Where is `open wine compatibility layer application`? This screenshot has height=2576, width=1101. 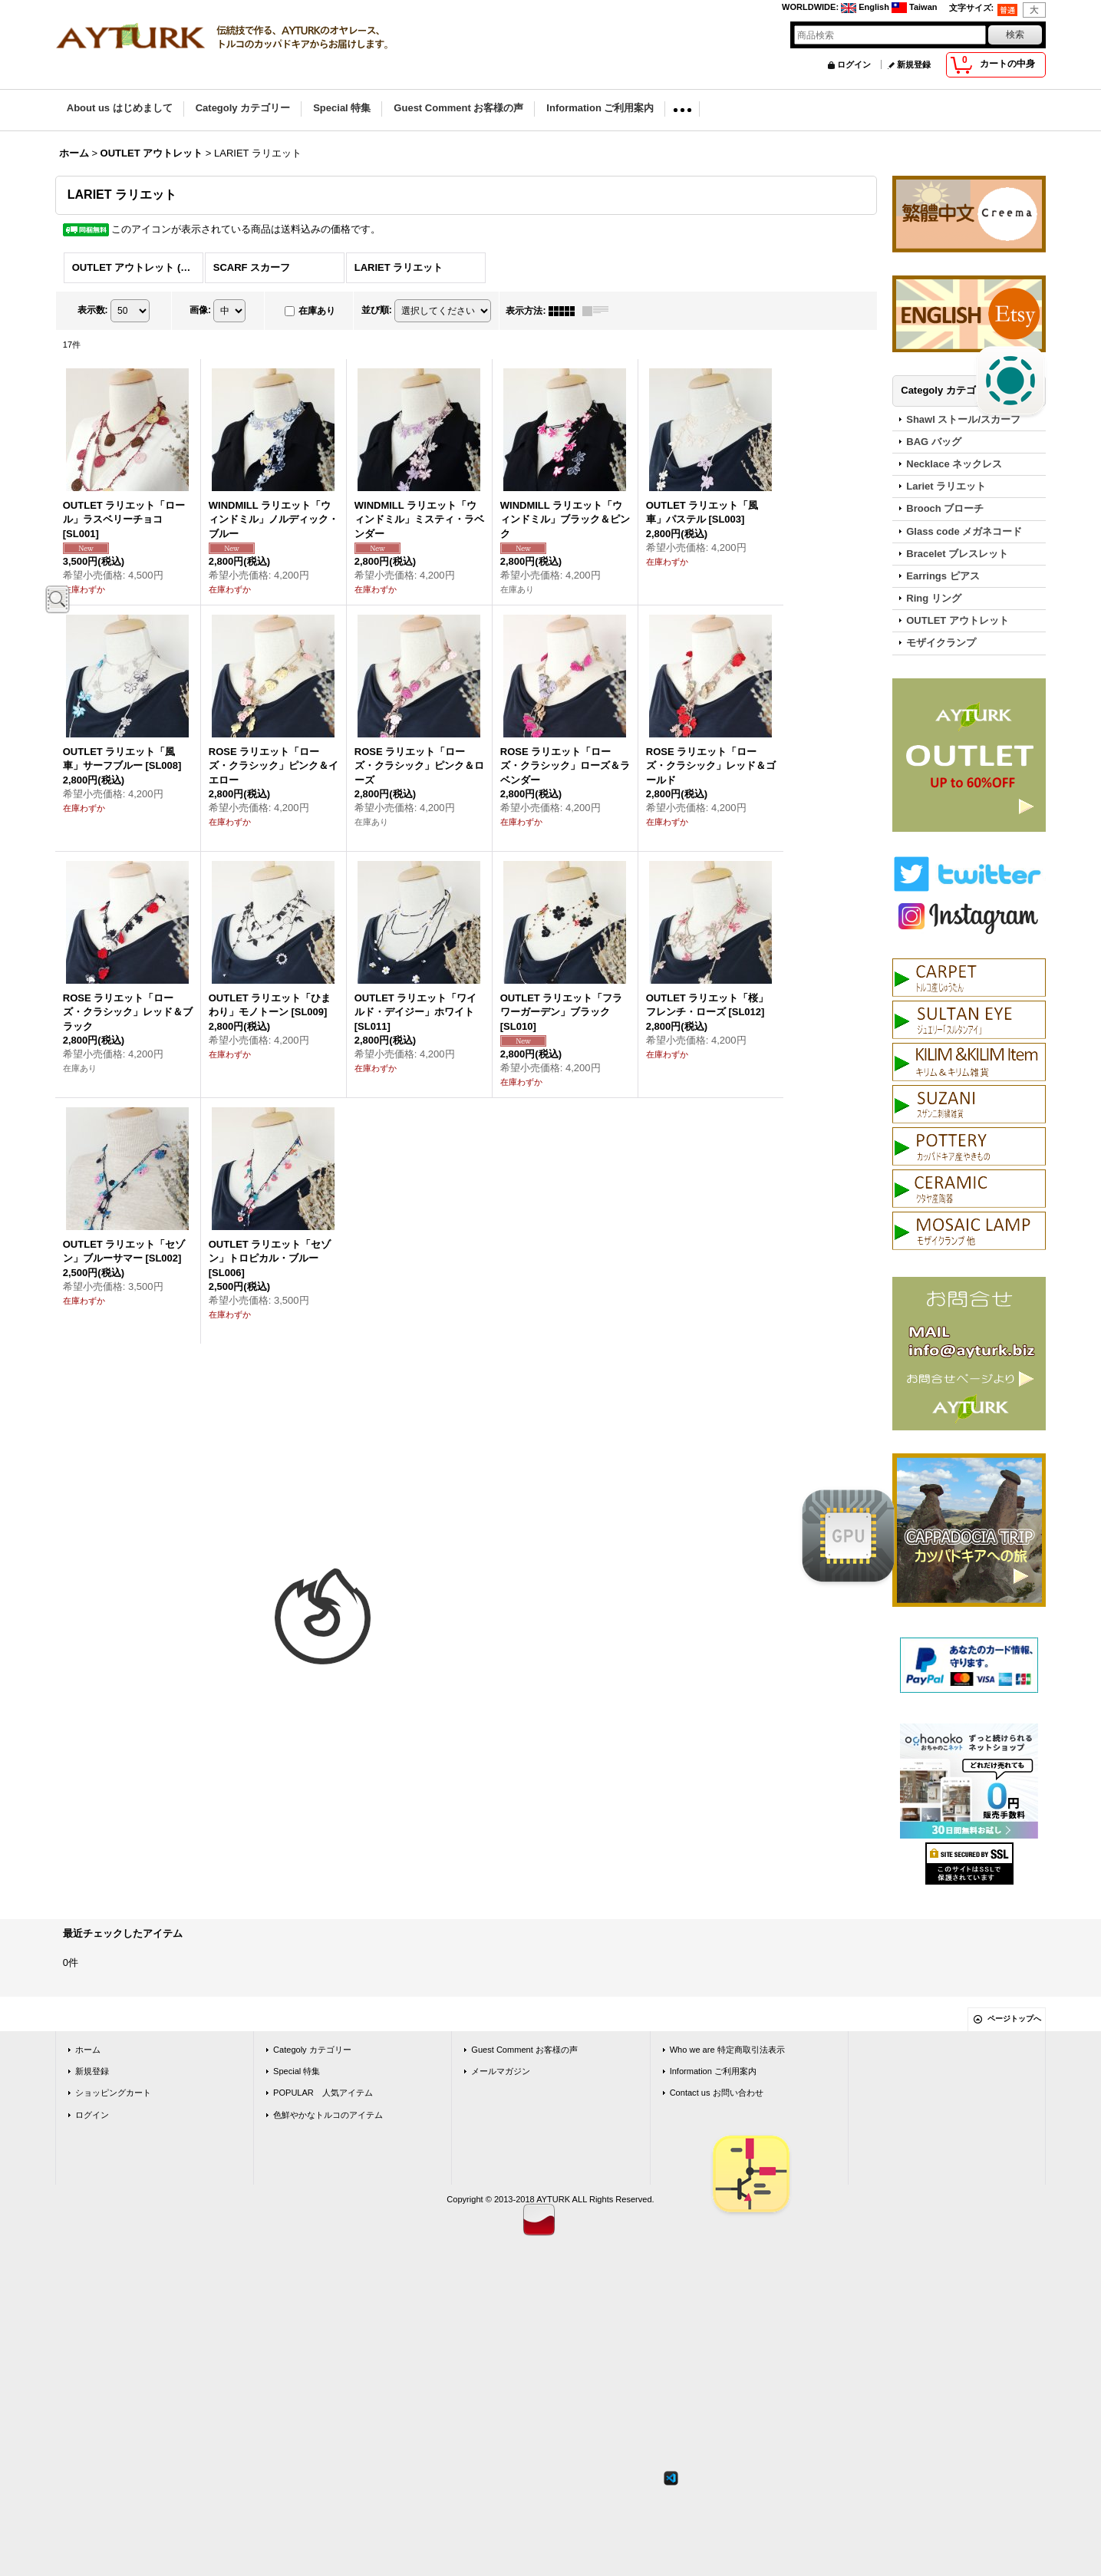
open wine compatibility layer application is located at coordinates (539, 2219).